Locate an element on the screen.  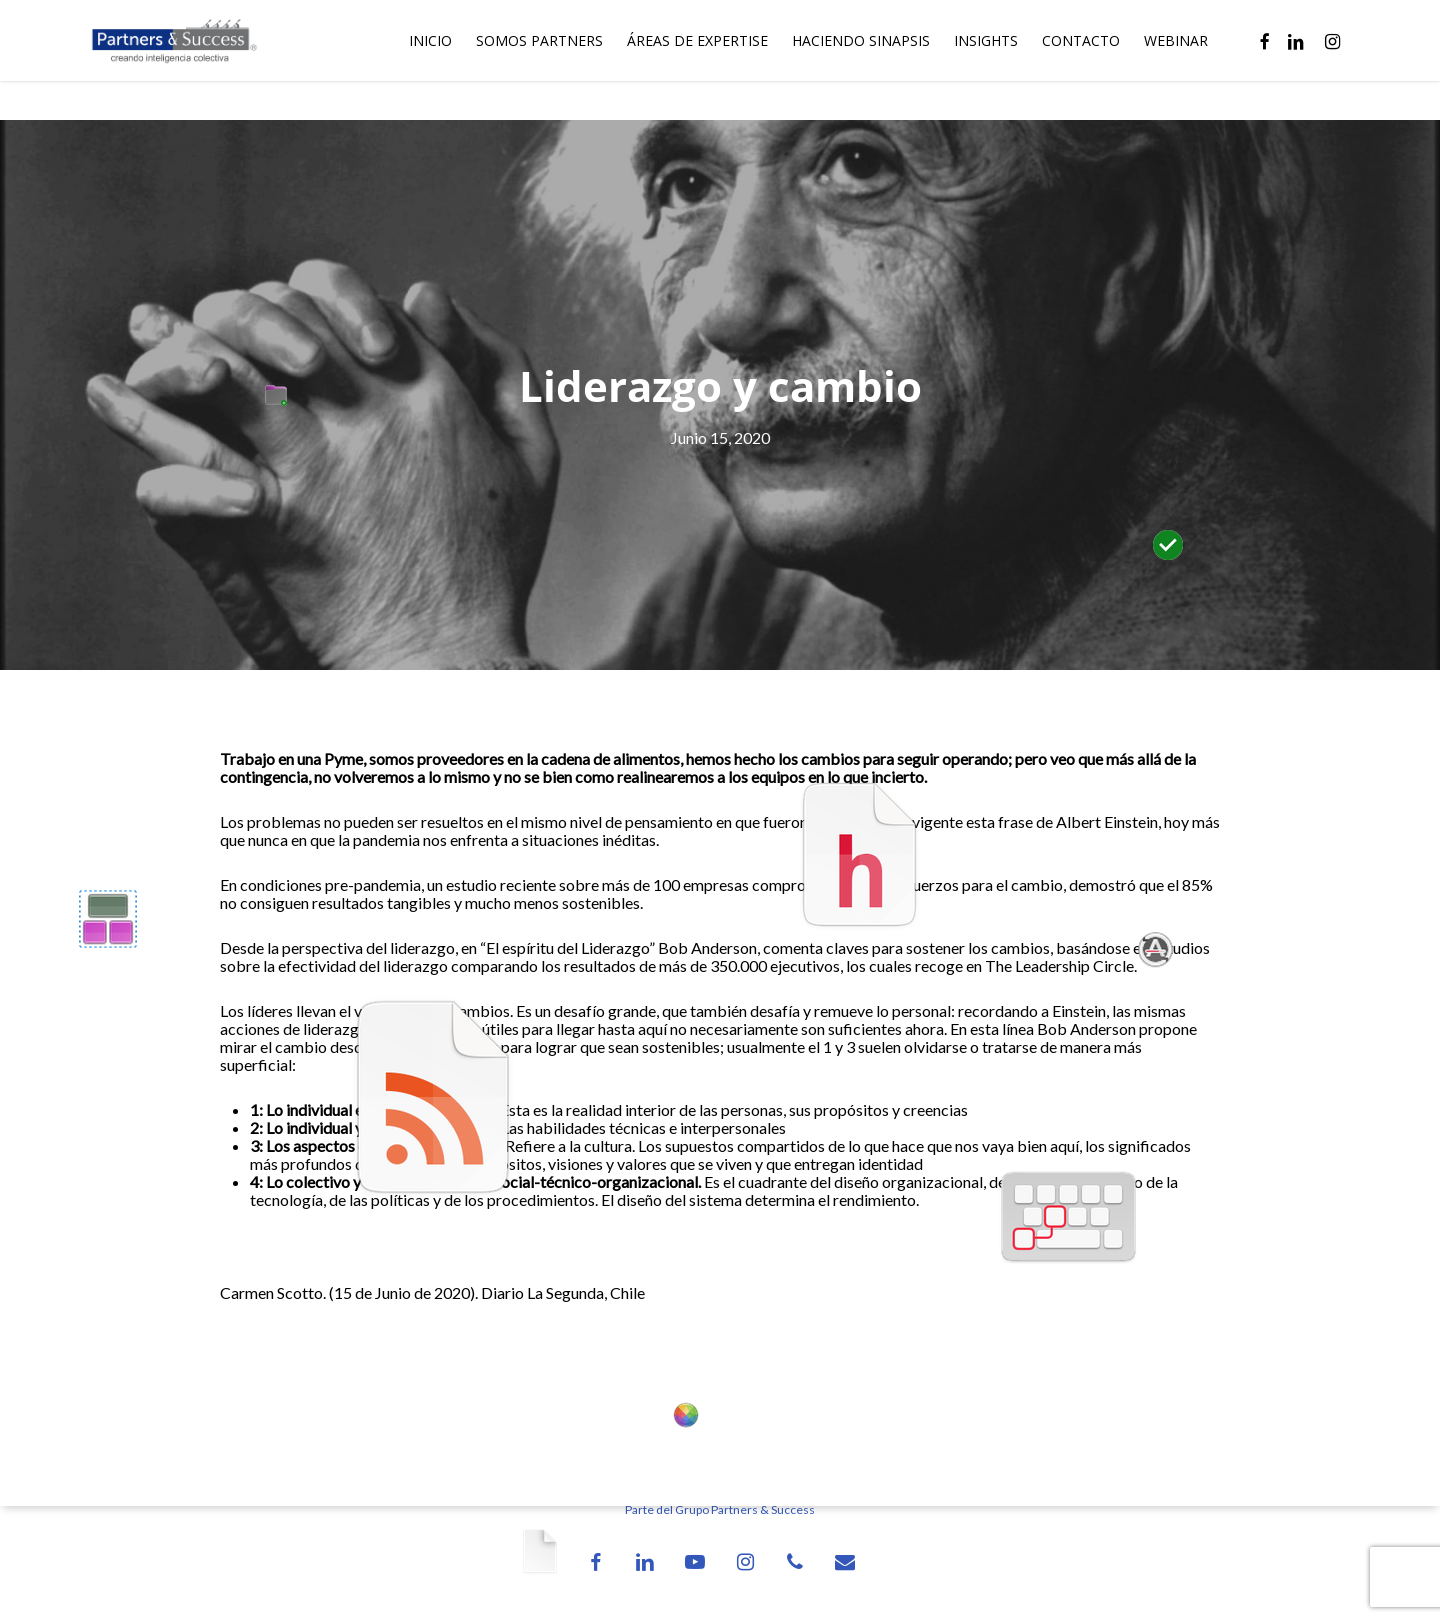
create a new folder is located at coordinates (276, 395).